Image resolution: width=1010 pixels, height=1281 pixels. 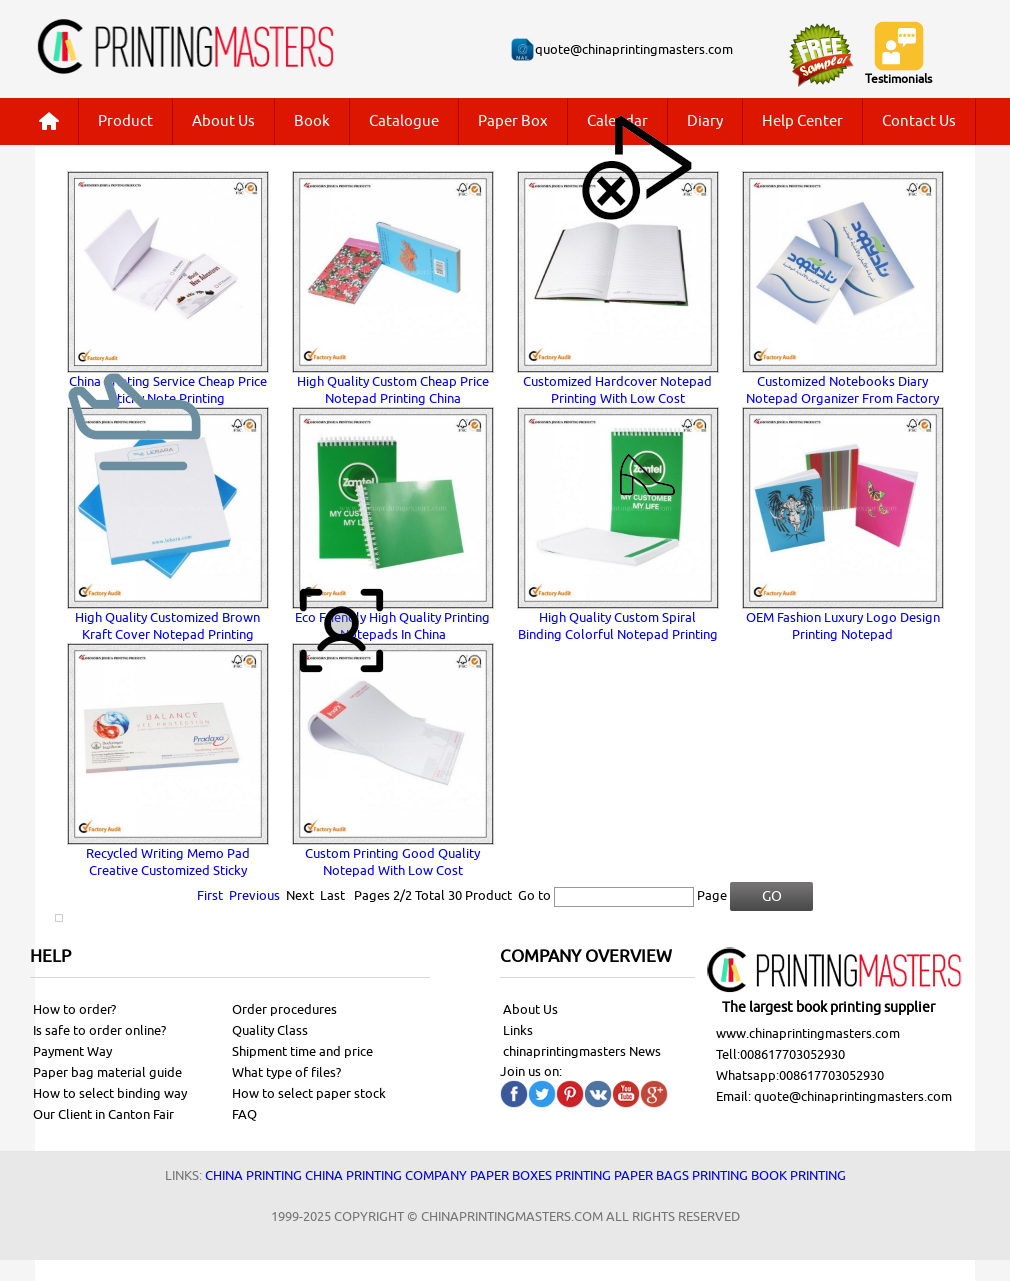 I want to click on focus on current user profile, so click(x=341, y=630).